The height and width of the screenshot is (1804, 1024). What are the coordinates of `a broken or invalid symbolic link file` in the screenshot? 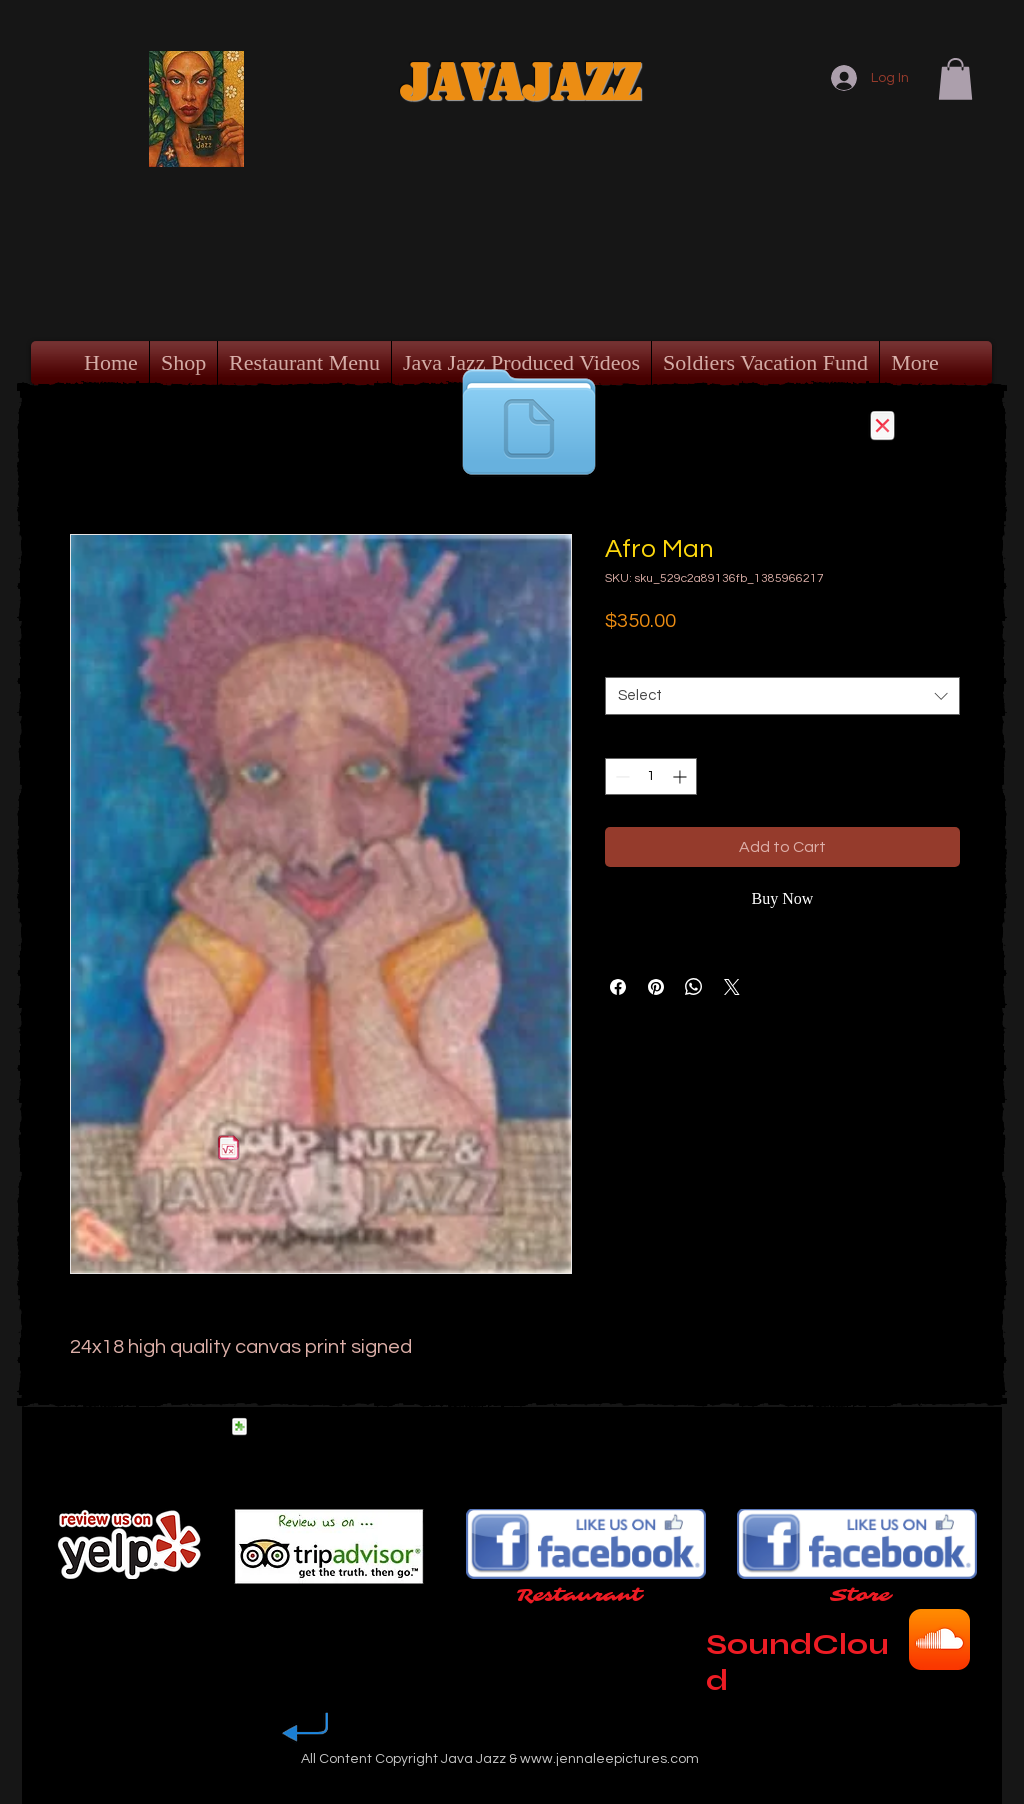 It's located at (882, 425).